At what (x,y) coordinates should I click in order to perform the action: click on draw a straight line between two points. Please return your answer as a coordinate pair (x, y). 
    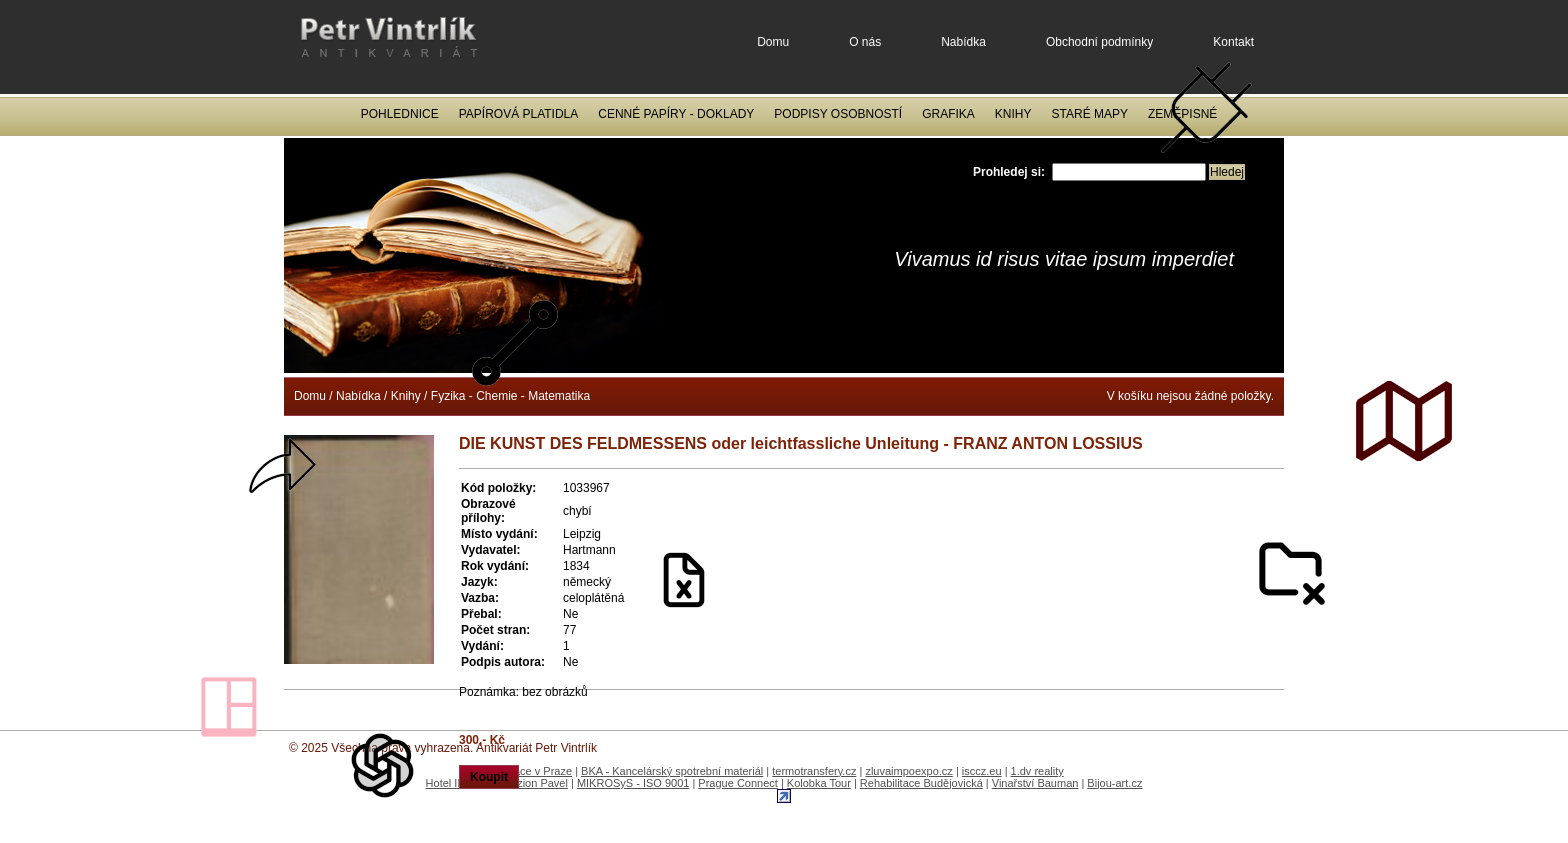
    Looking at the image, I should click on (515, 343).